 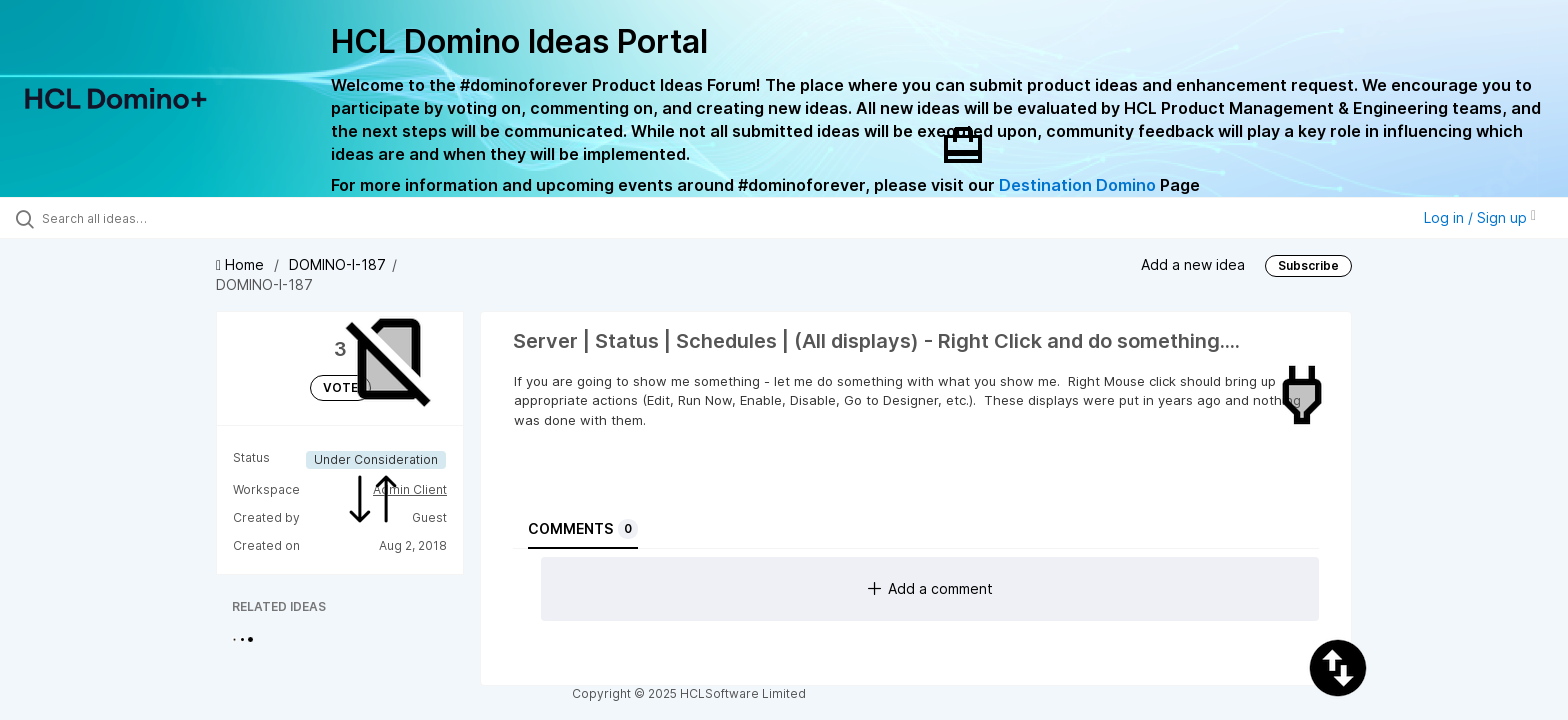 I want to click on indicates no sim card detected, so click(x=389, y=359).